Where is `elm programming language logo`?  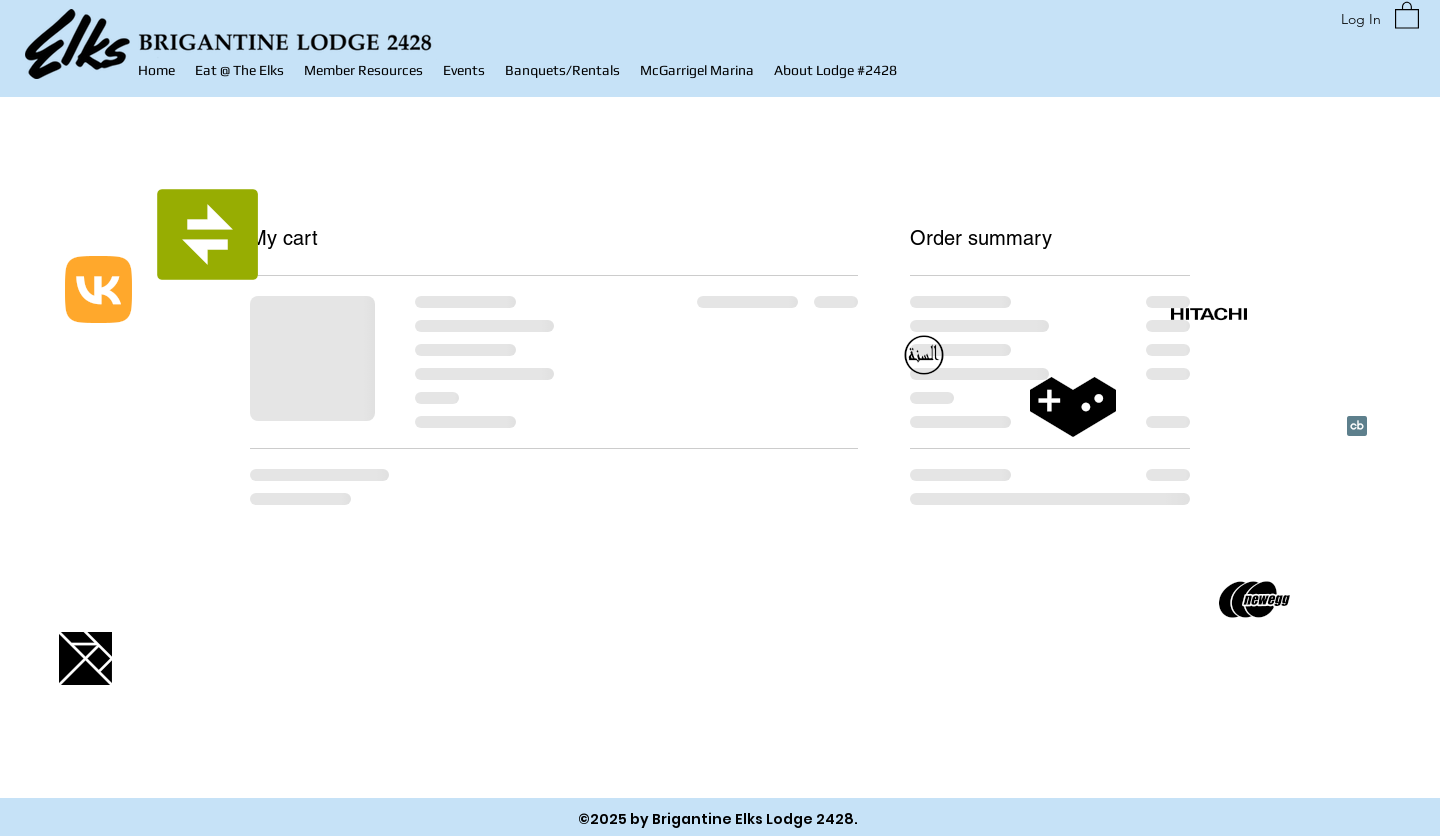 elm programming language logo is located at coordinates (85, 658).